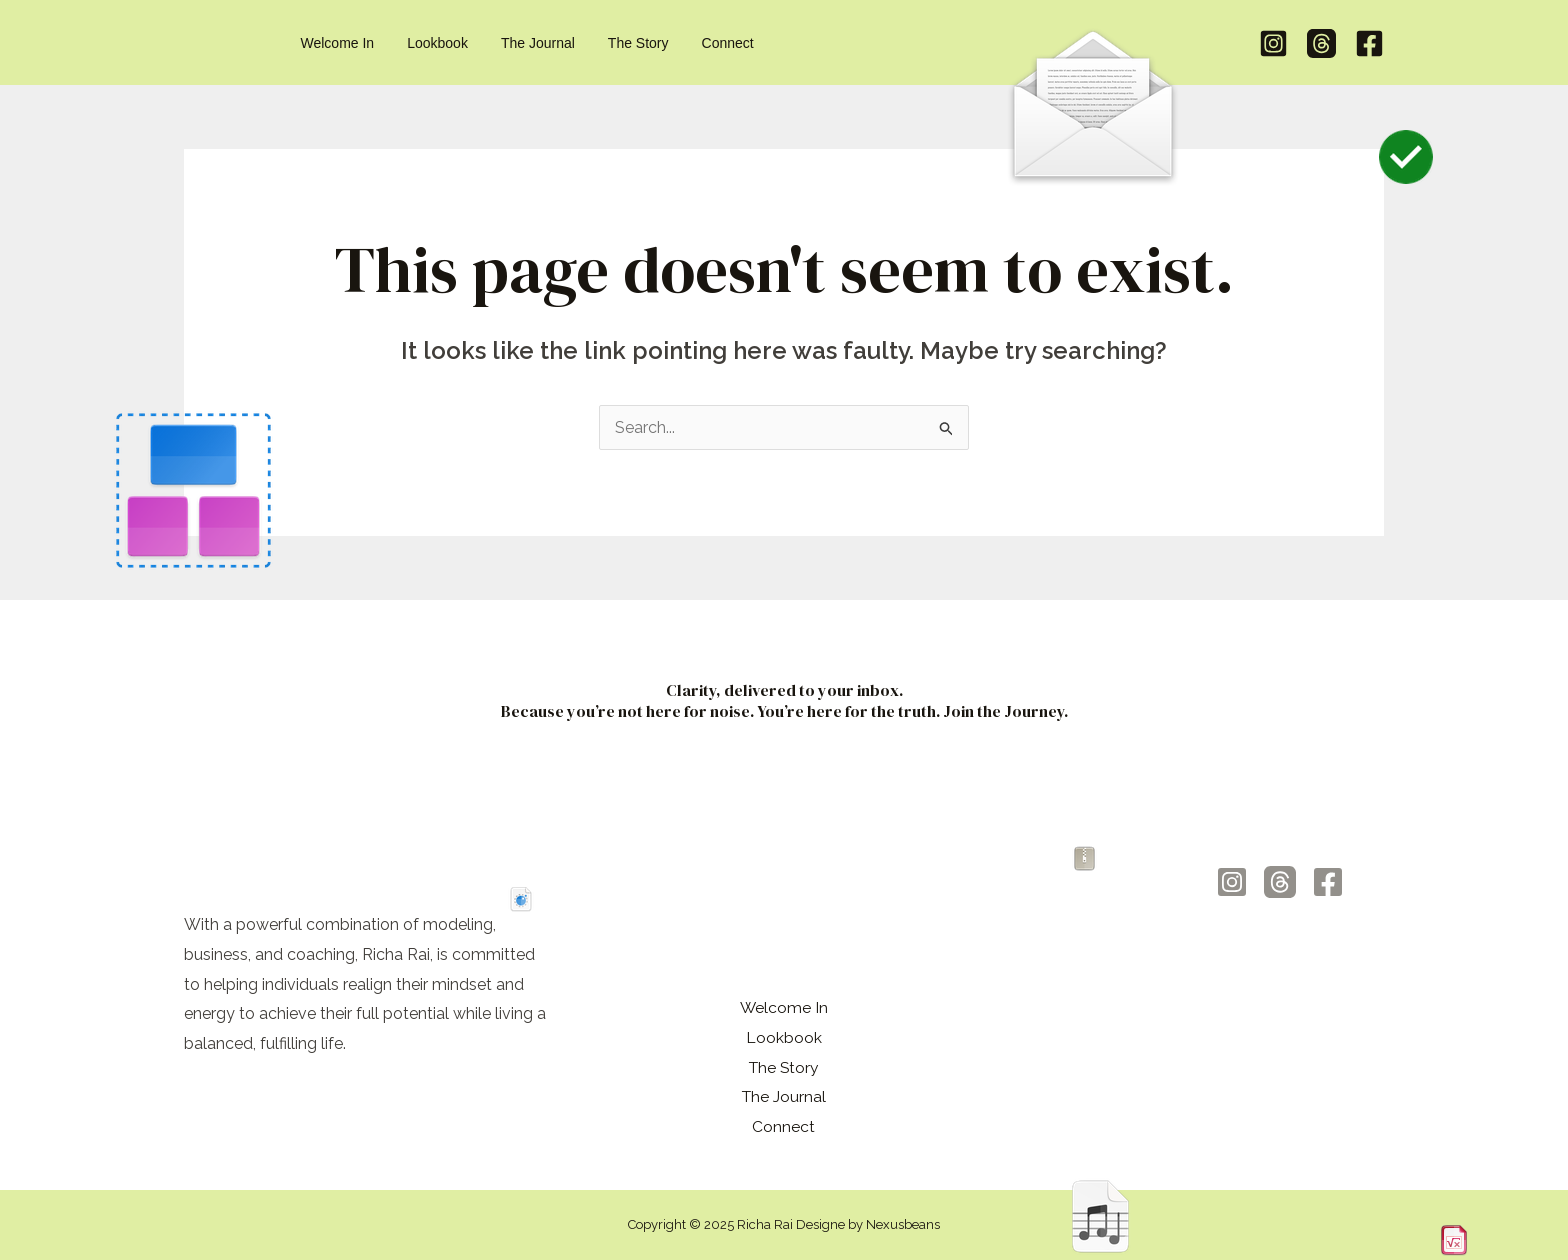 This screenshot has height=1260, width=1568. What do you see at coordinates (193, 490) in the screenshot?
I see `select all items in the current view` at bounding box center [193, 490].